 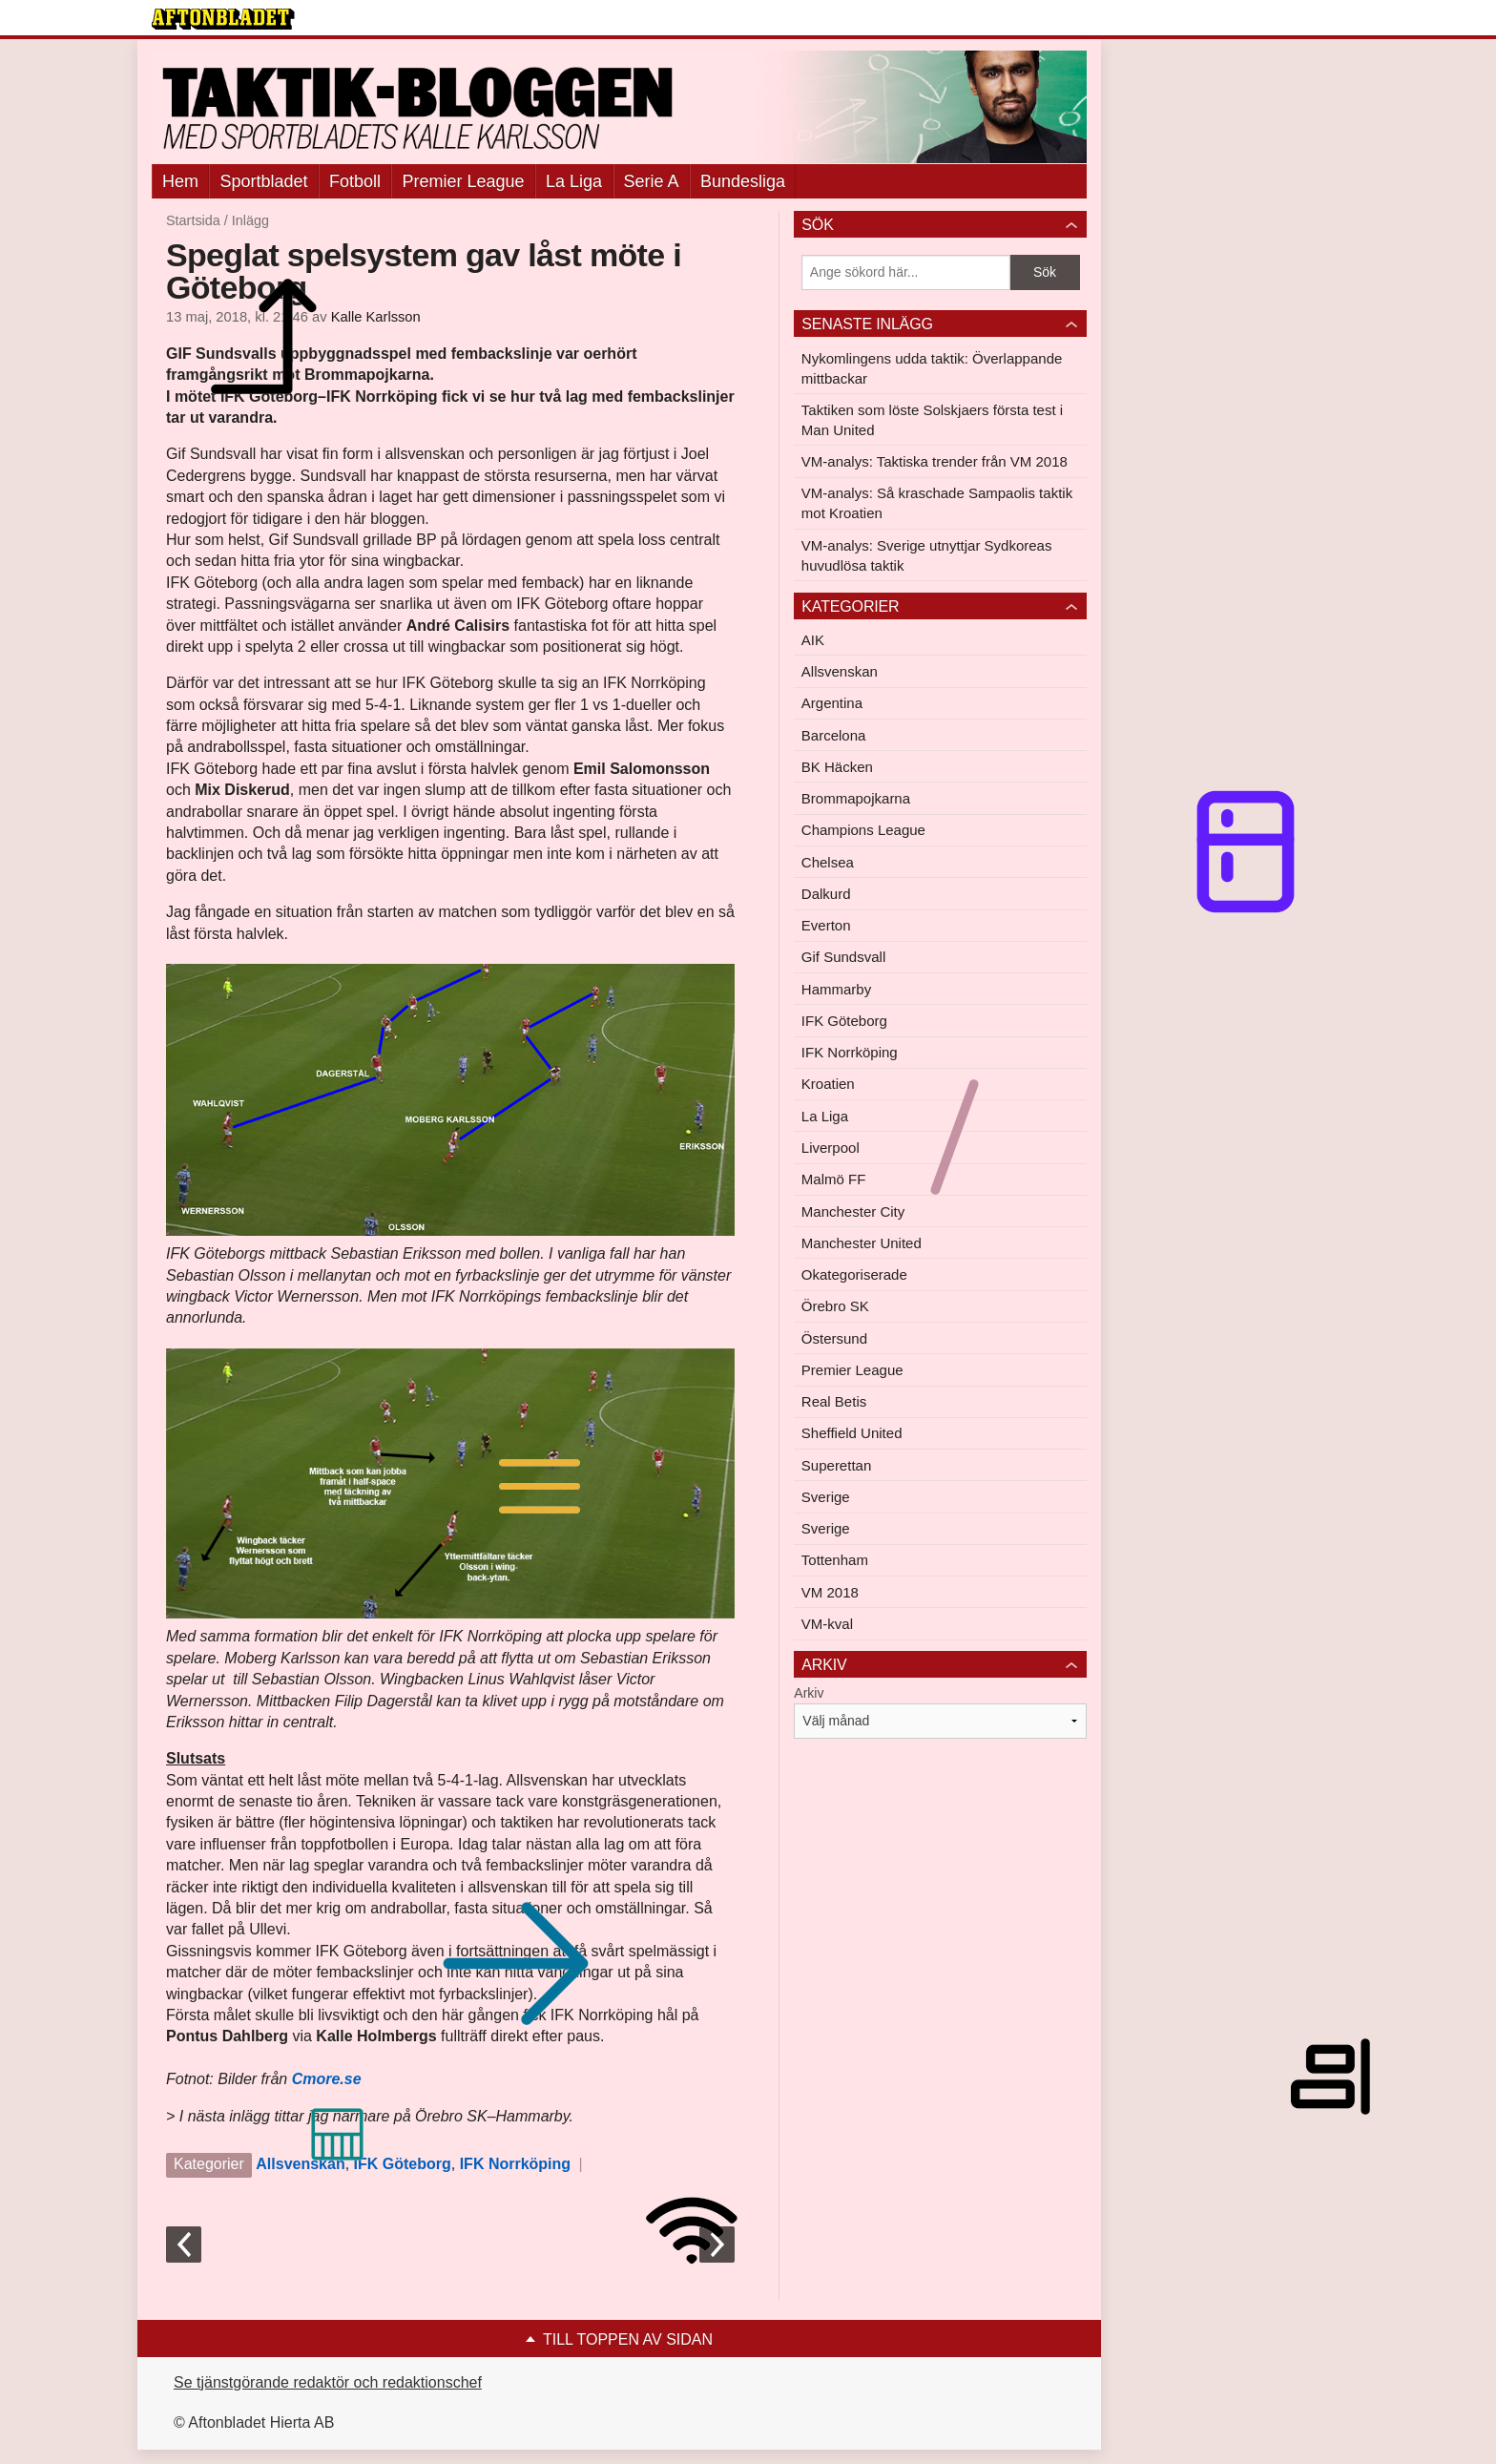 What do you see at coordinates (1332, 2077) in the screenshot?
I see `align text to the right` at bounding box center [1332, 2077].